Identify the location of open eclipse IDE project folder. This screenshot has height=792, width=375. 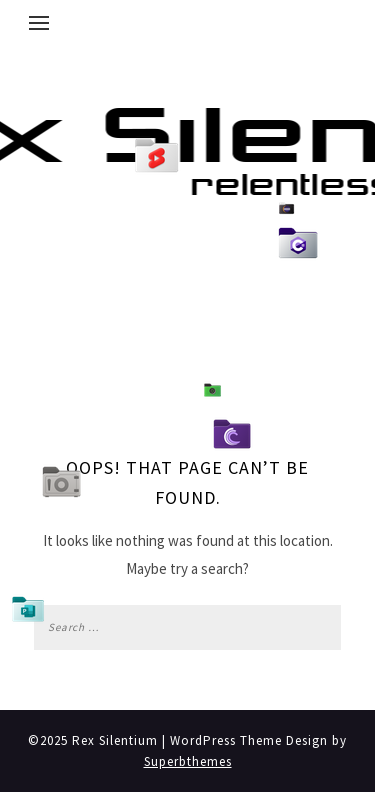
(286, 208).